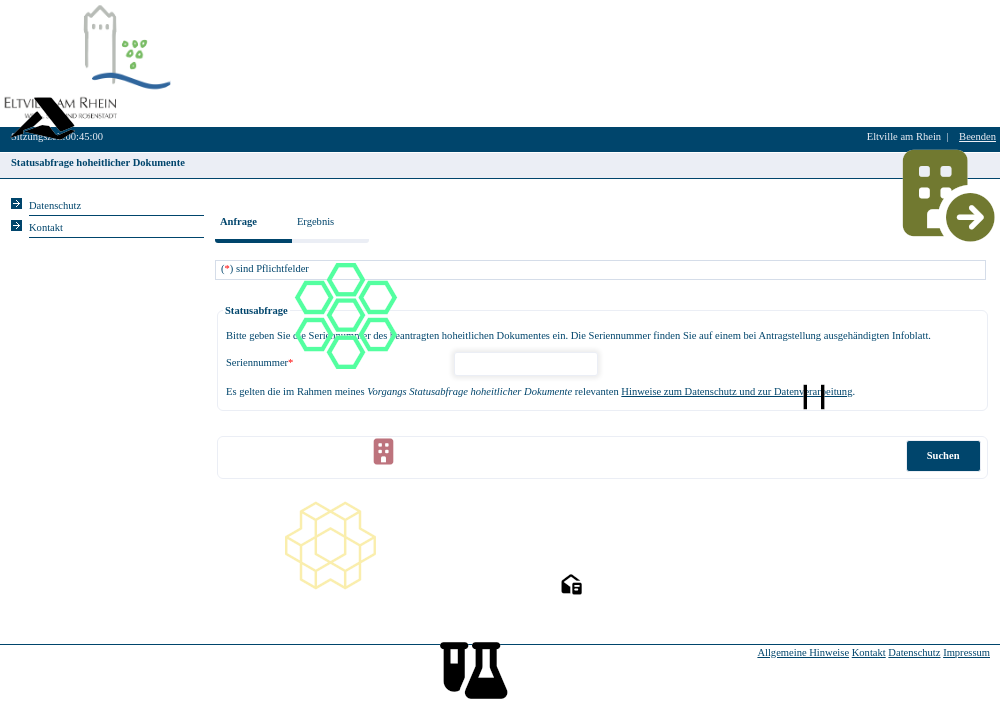  What do you see at coordinates (383, 451) in the screenshot?
I see `view company or organization profile` at bounding box center [383, 451].